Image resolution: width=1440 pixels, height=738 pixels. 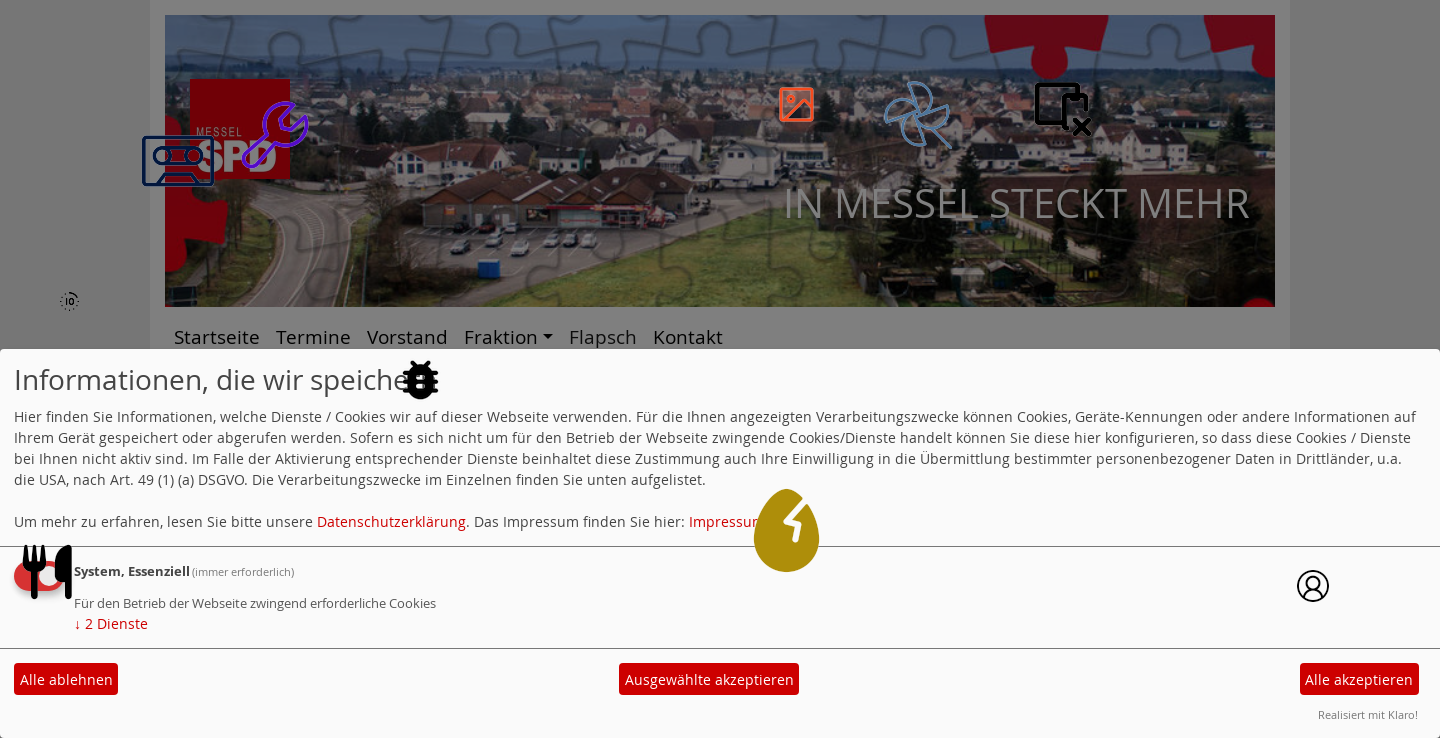 What do you see at coordinates (796, 104) in the screenshot?
I see `view image or photo` at bounding box center [796, 104].